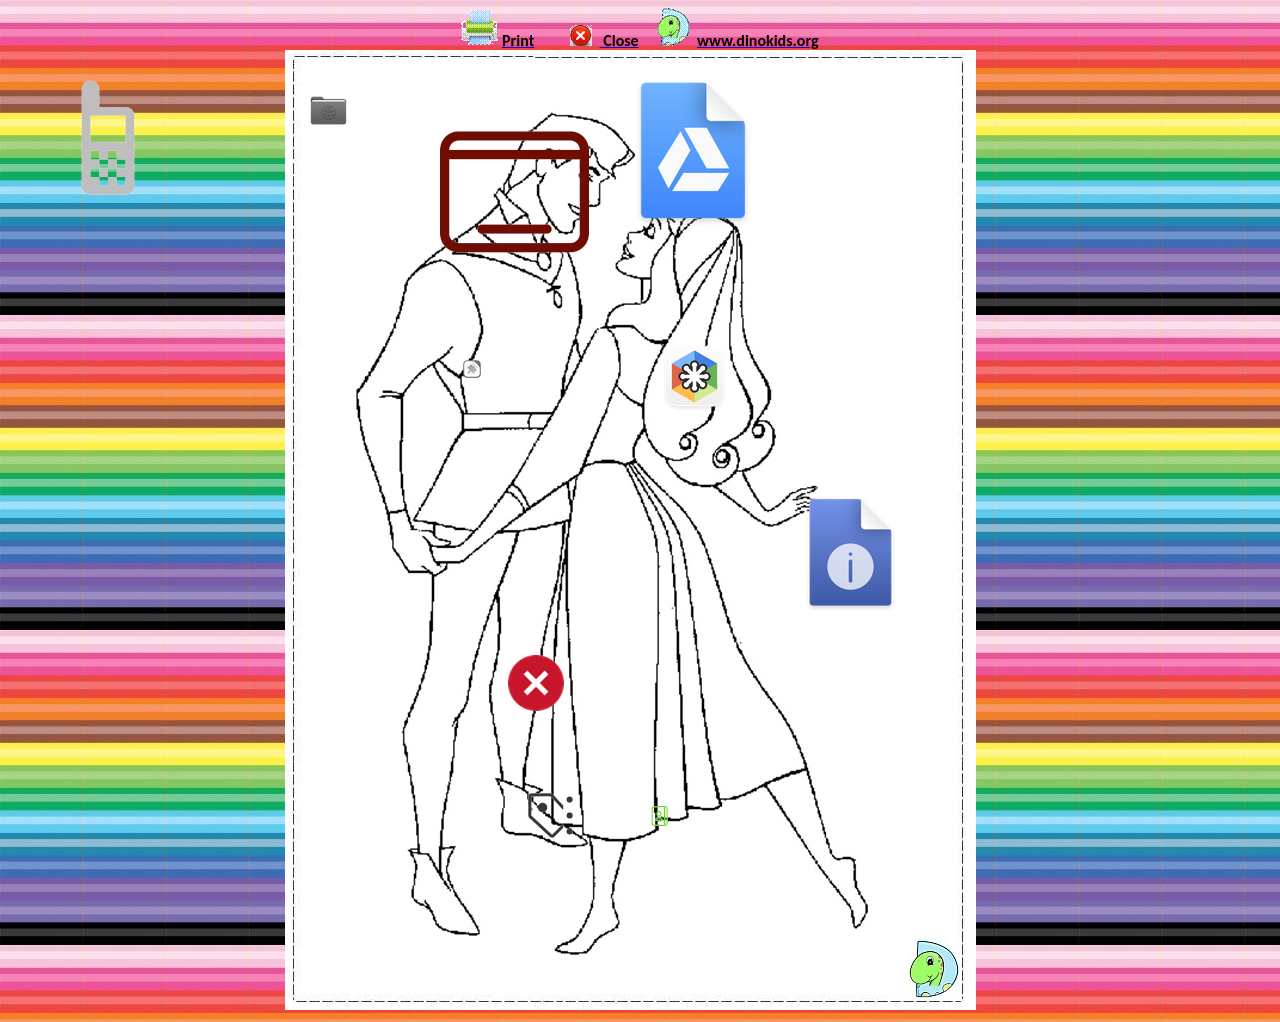 The width and height of the screenshot is (1280, 1022). I want to click on open libreoffice templates, so click(472, 369).